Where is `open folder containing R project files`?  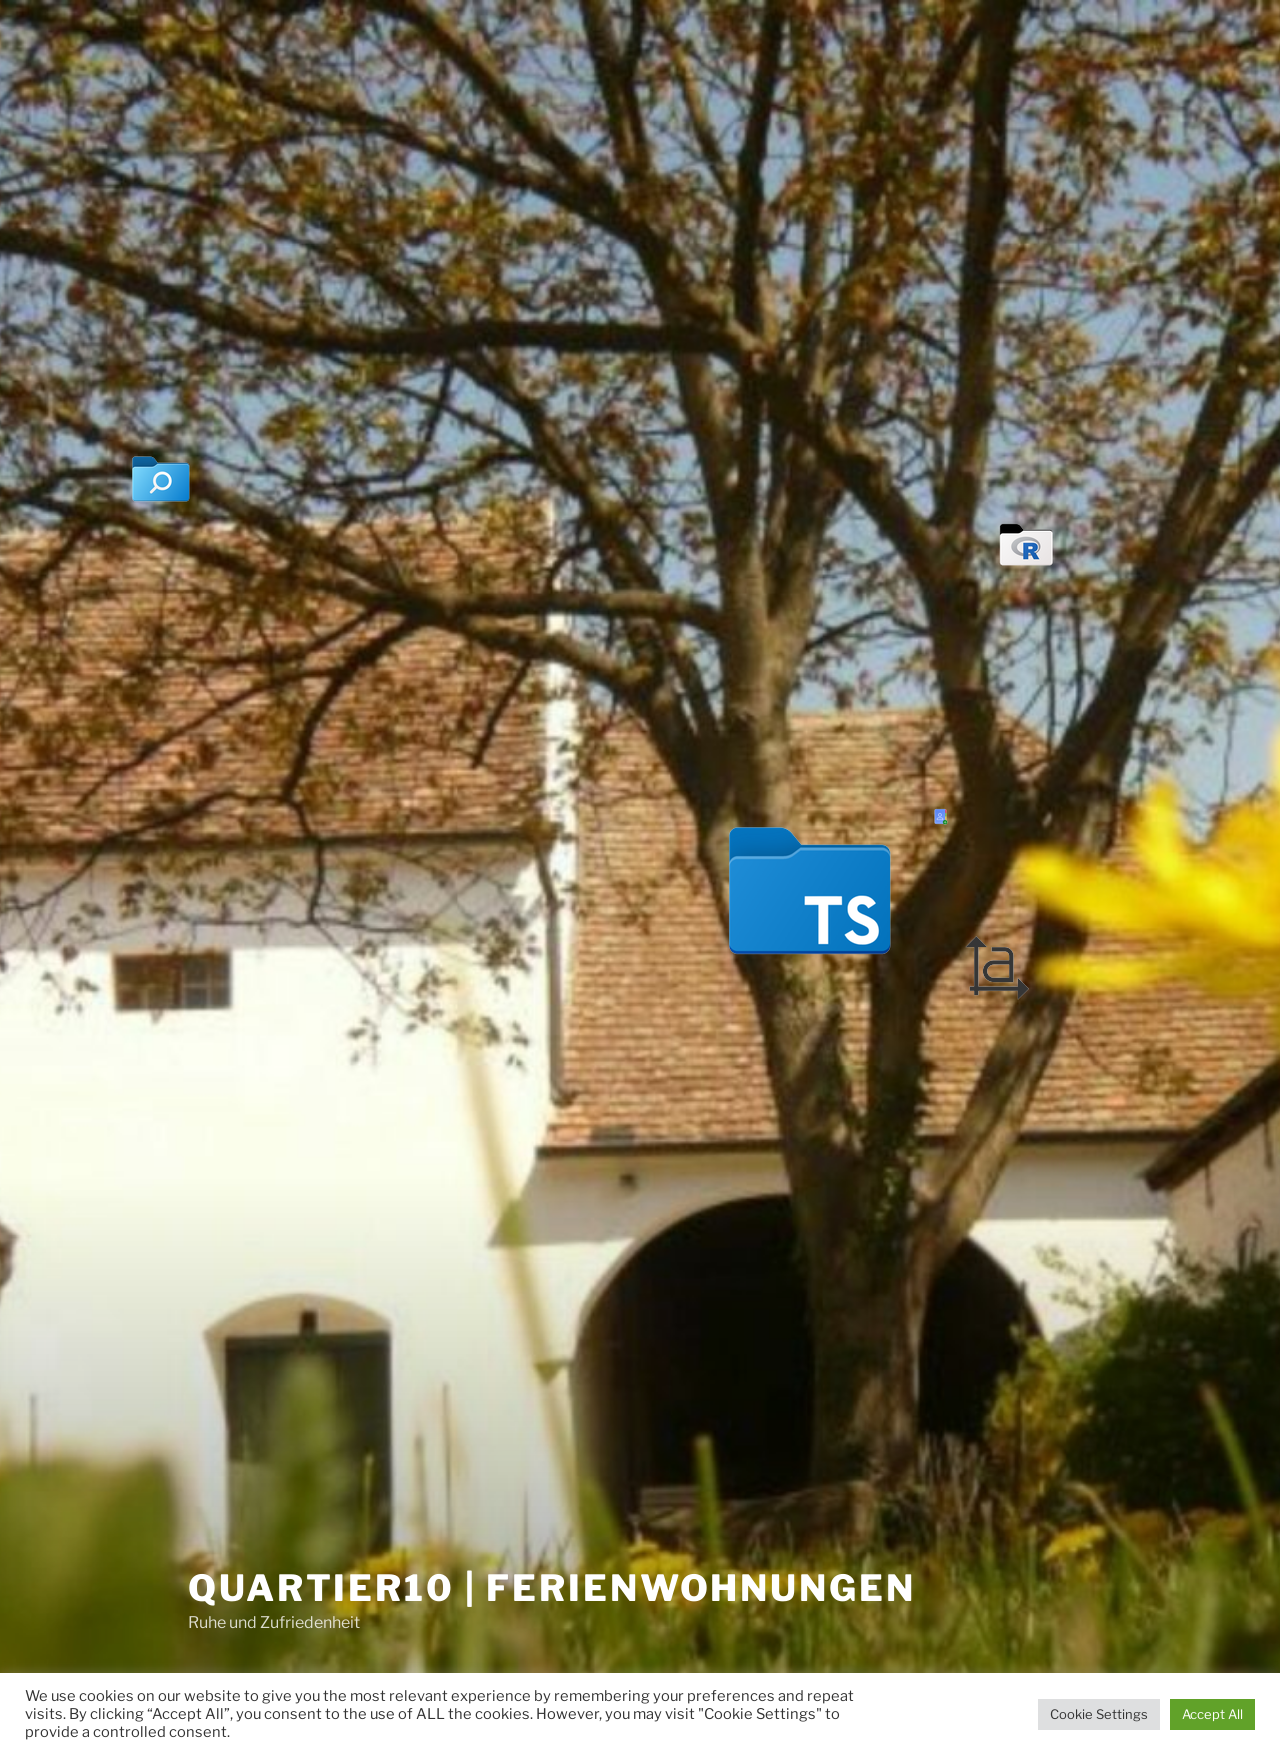
open folder containing R project files is located at coordinates (1026, 546).